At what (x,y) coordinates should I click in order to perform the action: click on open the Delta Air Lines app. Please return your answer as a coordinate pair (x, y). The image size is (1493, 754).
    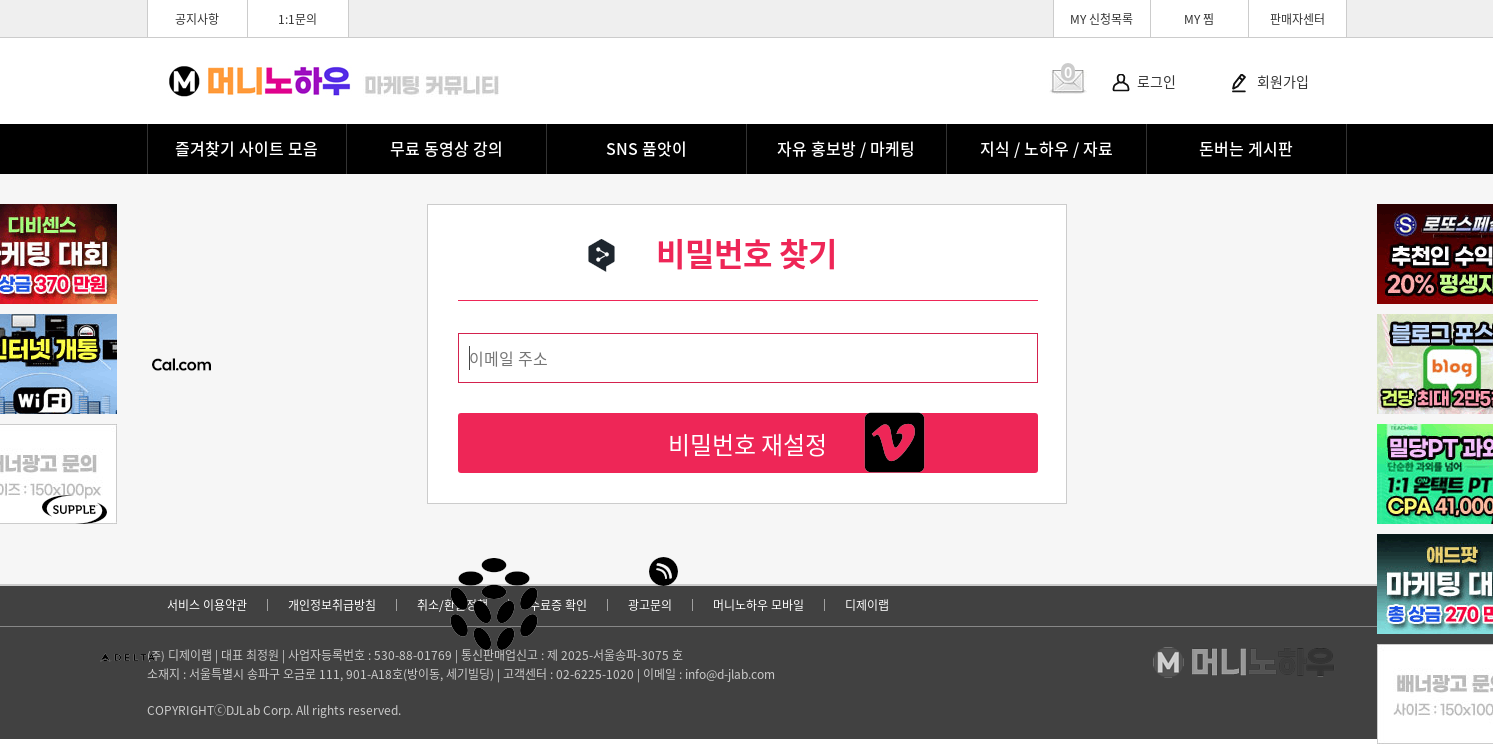
    Looking at the image, I should click on (127, 657).